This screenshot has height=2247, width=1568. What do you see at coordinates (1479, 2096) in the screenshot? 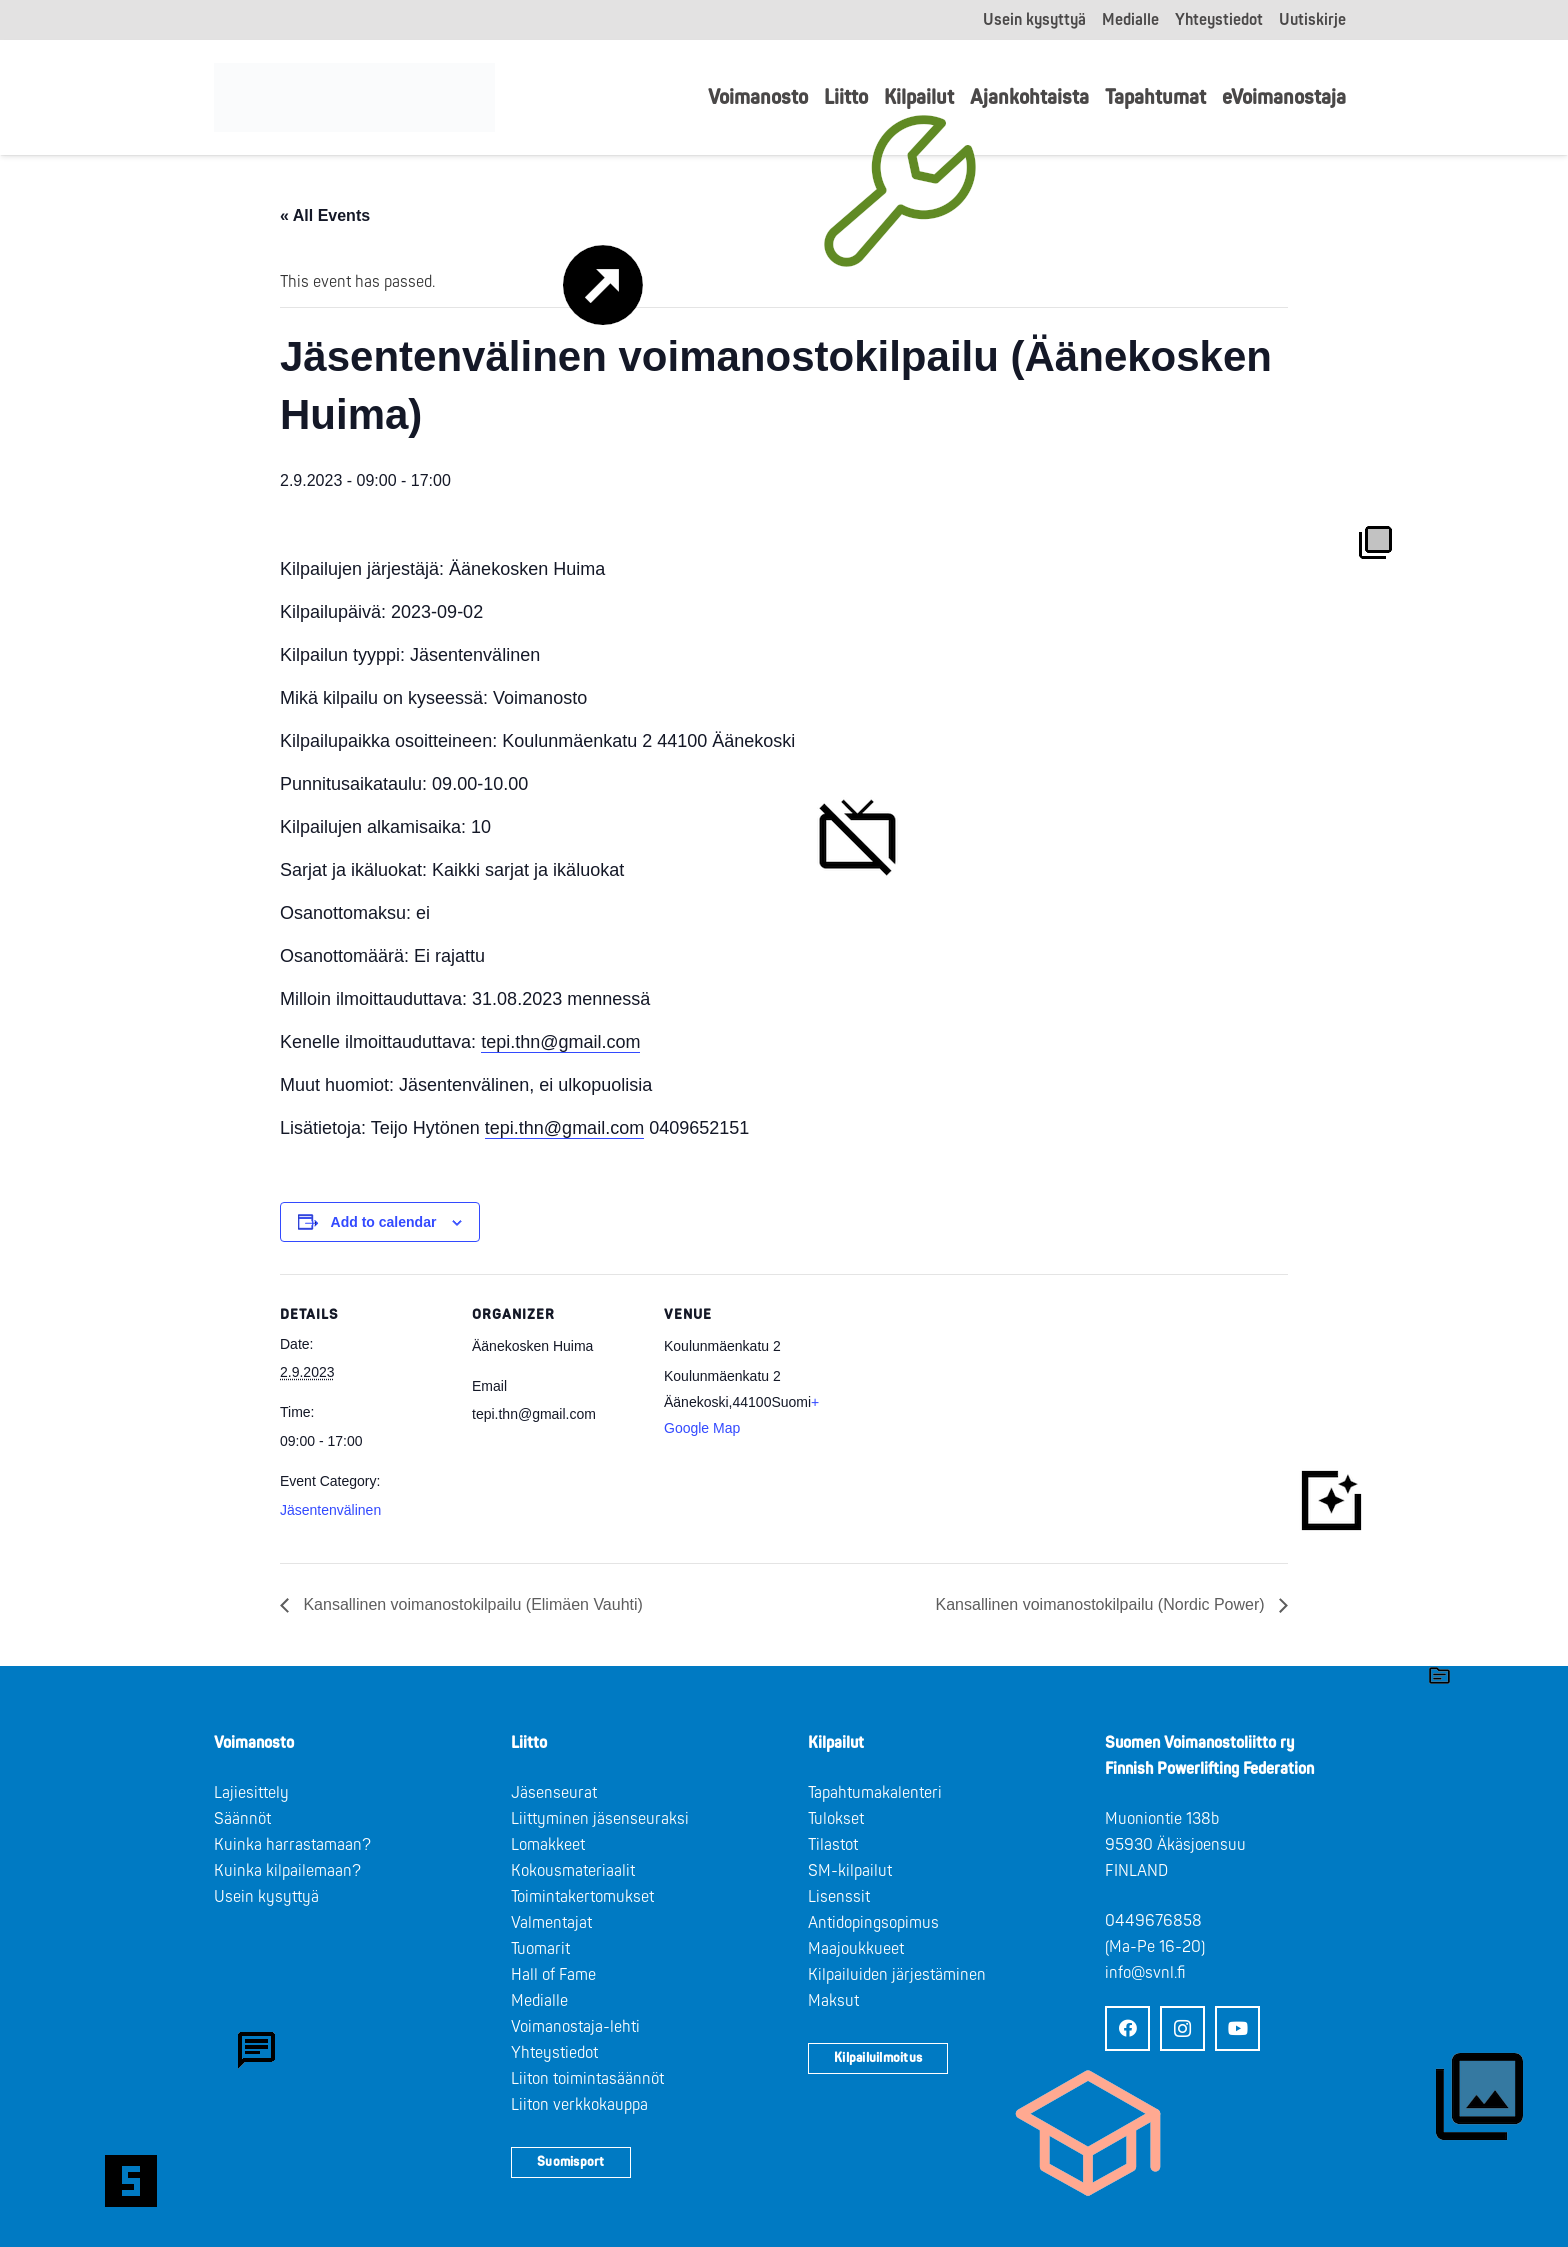
I see `apply filters to images or photos` at bounding box center [1479, 2096].